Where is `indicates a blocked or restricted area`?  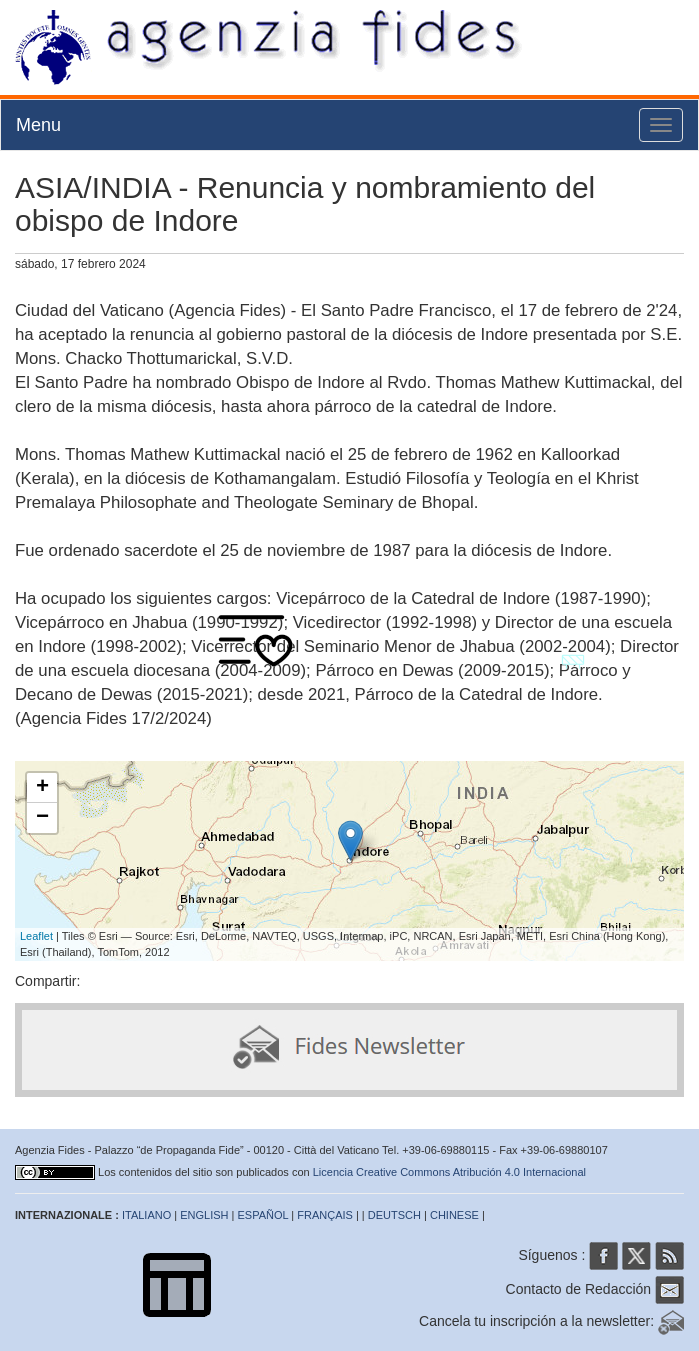
indicates a blocked or restricted area is located at coordinates (573, 661).